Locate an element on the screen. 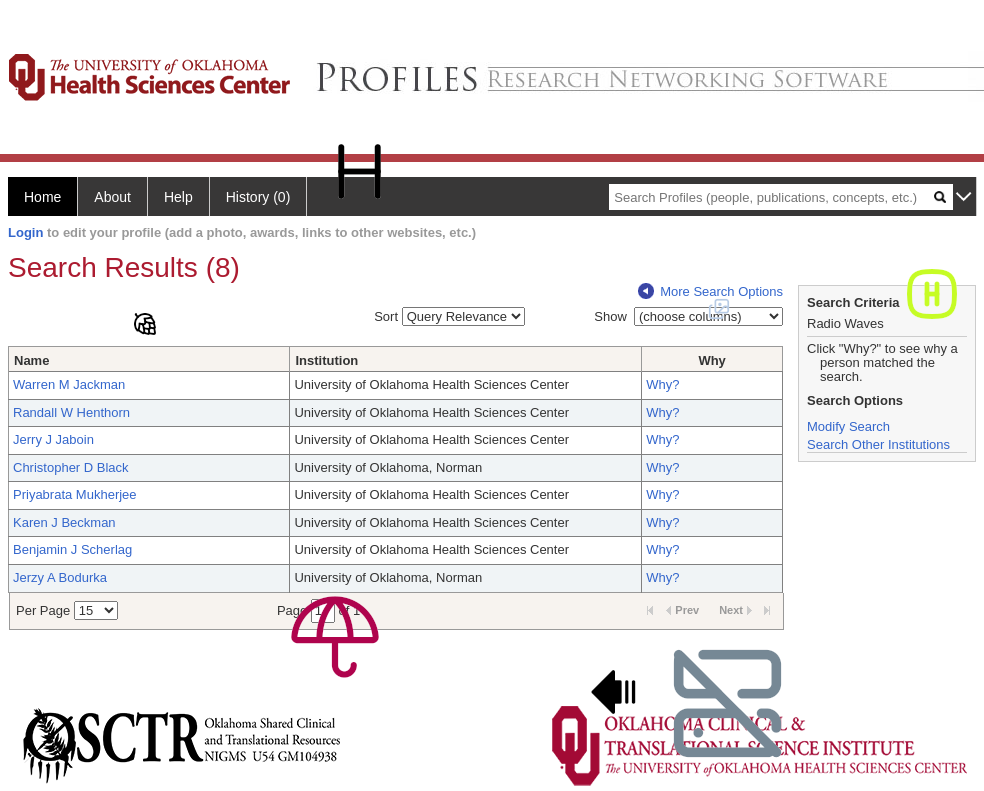 The height and width of the screenshot is (791, 984). server is offline or unavailable is located at coordinates (727, 703).